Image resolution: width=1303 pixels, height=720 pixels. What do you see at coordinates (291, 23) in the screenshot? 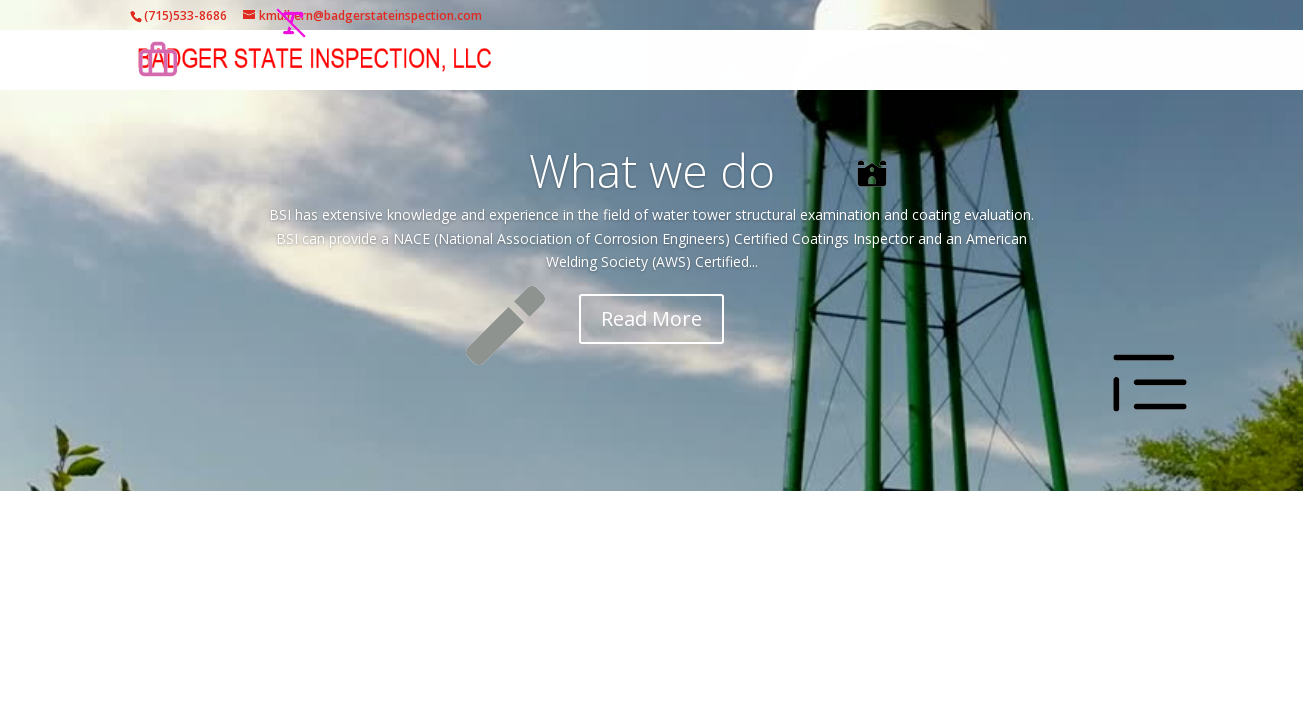
I see `disable text formatting` at bounding box center [291, 23].